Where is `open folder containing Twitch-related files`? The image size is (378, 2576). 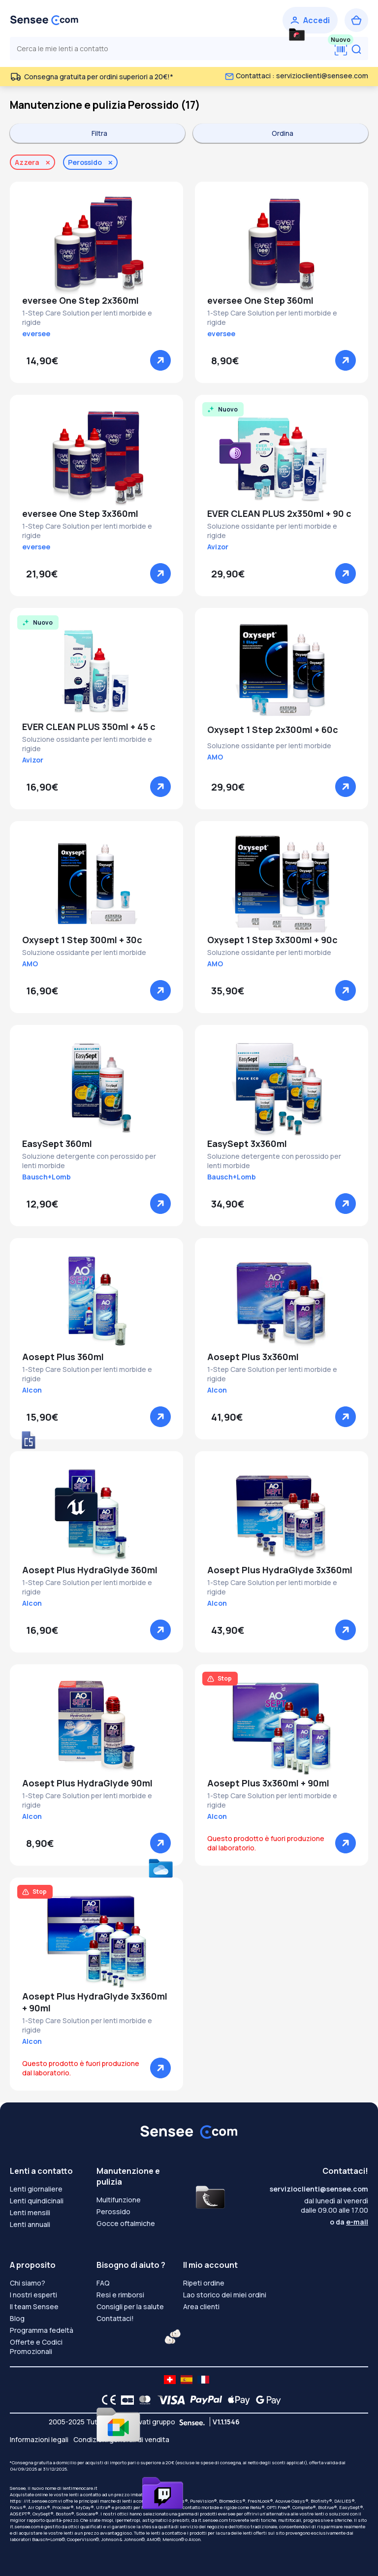
open folder containing Twitch-related files is located at coordinates (162, 2494).